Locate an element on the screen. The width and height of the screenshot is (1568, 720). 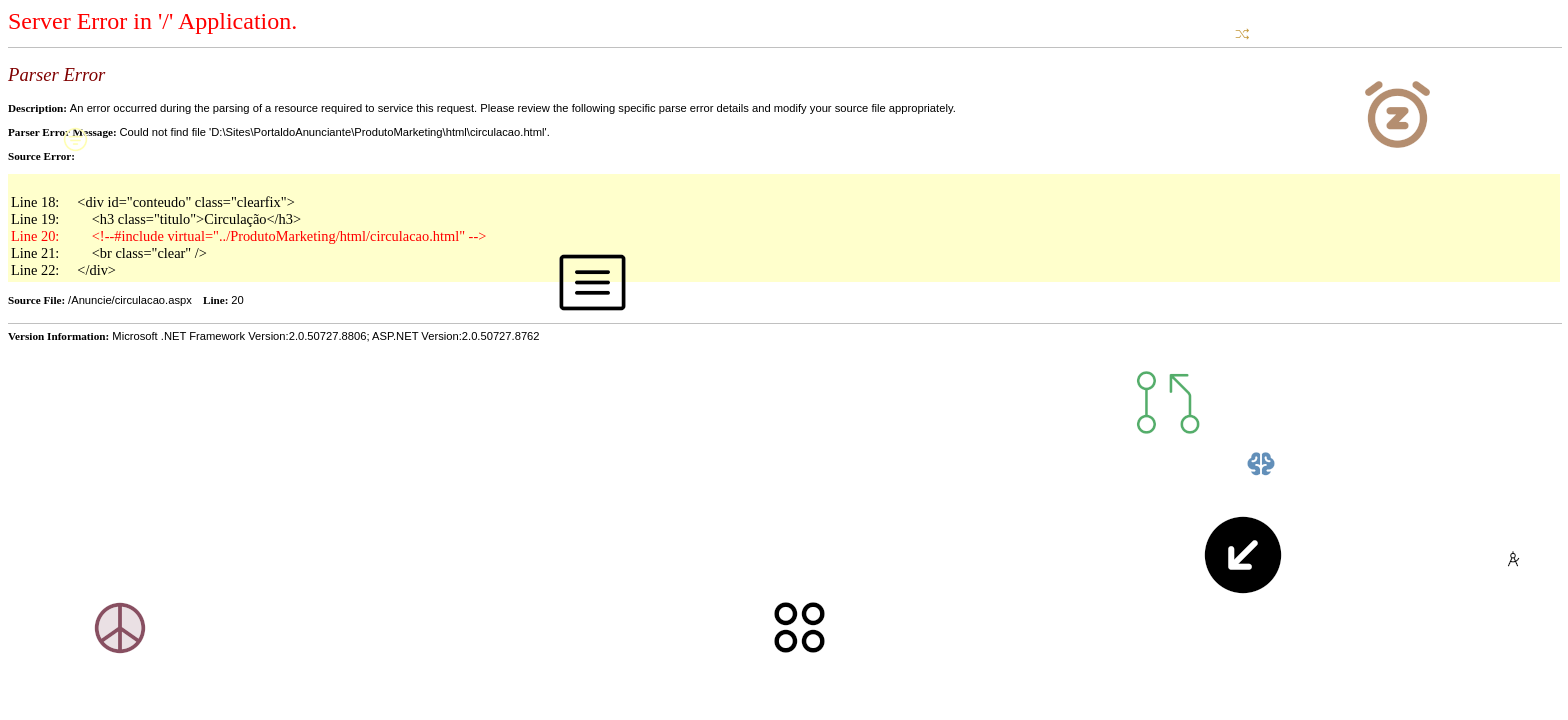
view article or document is located at coordinates (592, 282).